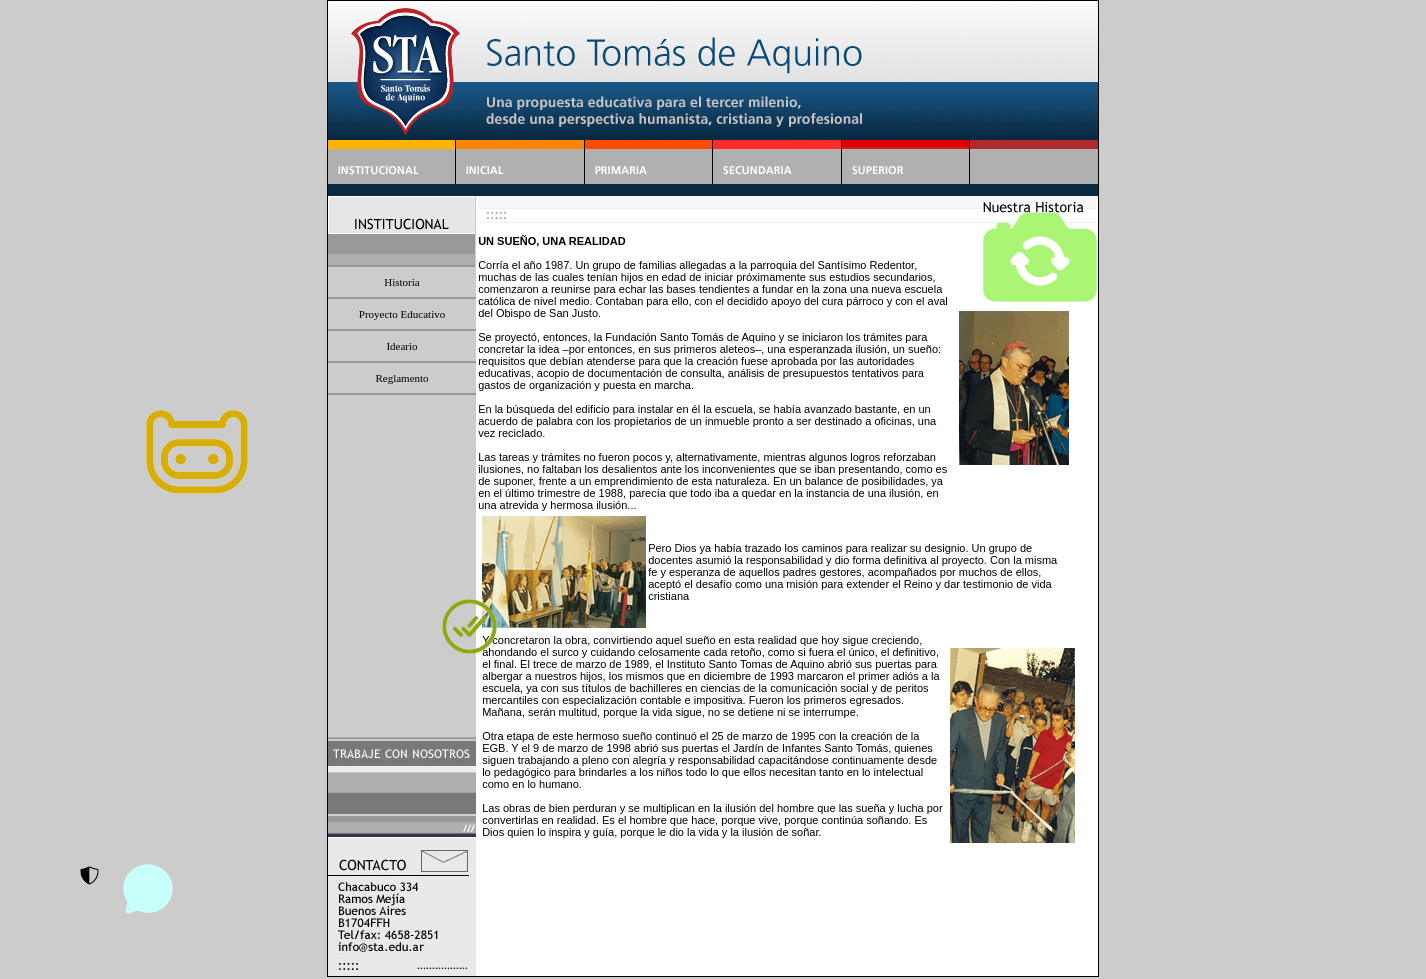 This screenshot has height=979, width=1426. Describe the element at coordinates (469, 626) in the screenshot. I see `task or item marked as complete` at that location.